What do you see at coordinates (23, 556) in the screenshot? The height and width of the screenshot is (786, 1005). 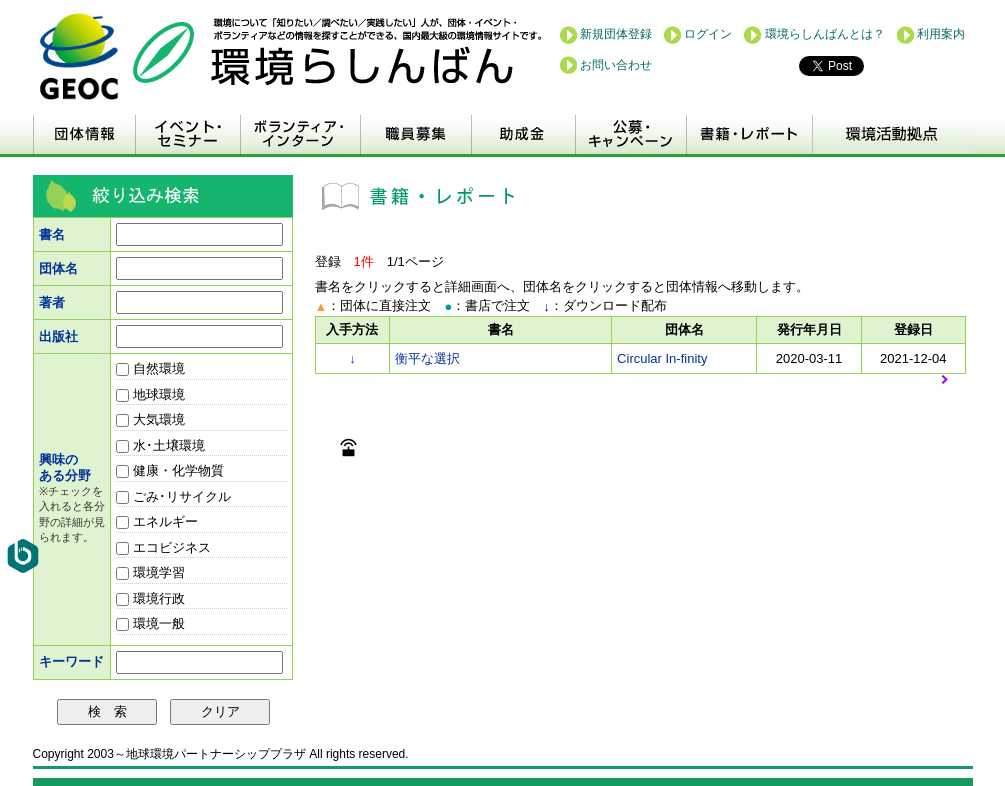 I see `open beekeeper studio database management app` at bounding box center [23, 556].